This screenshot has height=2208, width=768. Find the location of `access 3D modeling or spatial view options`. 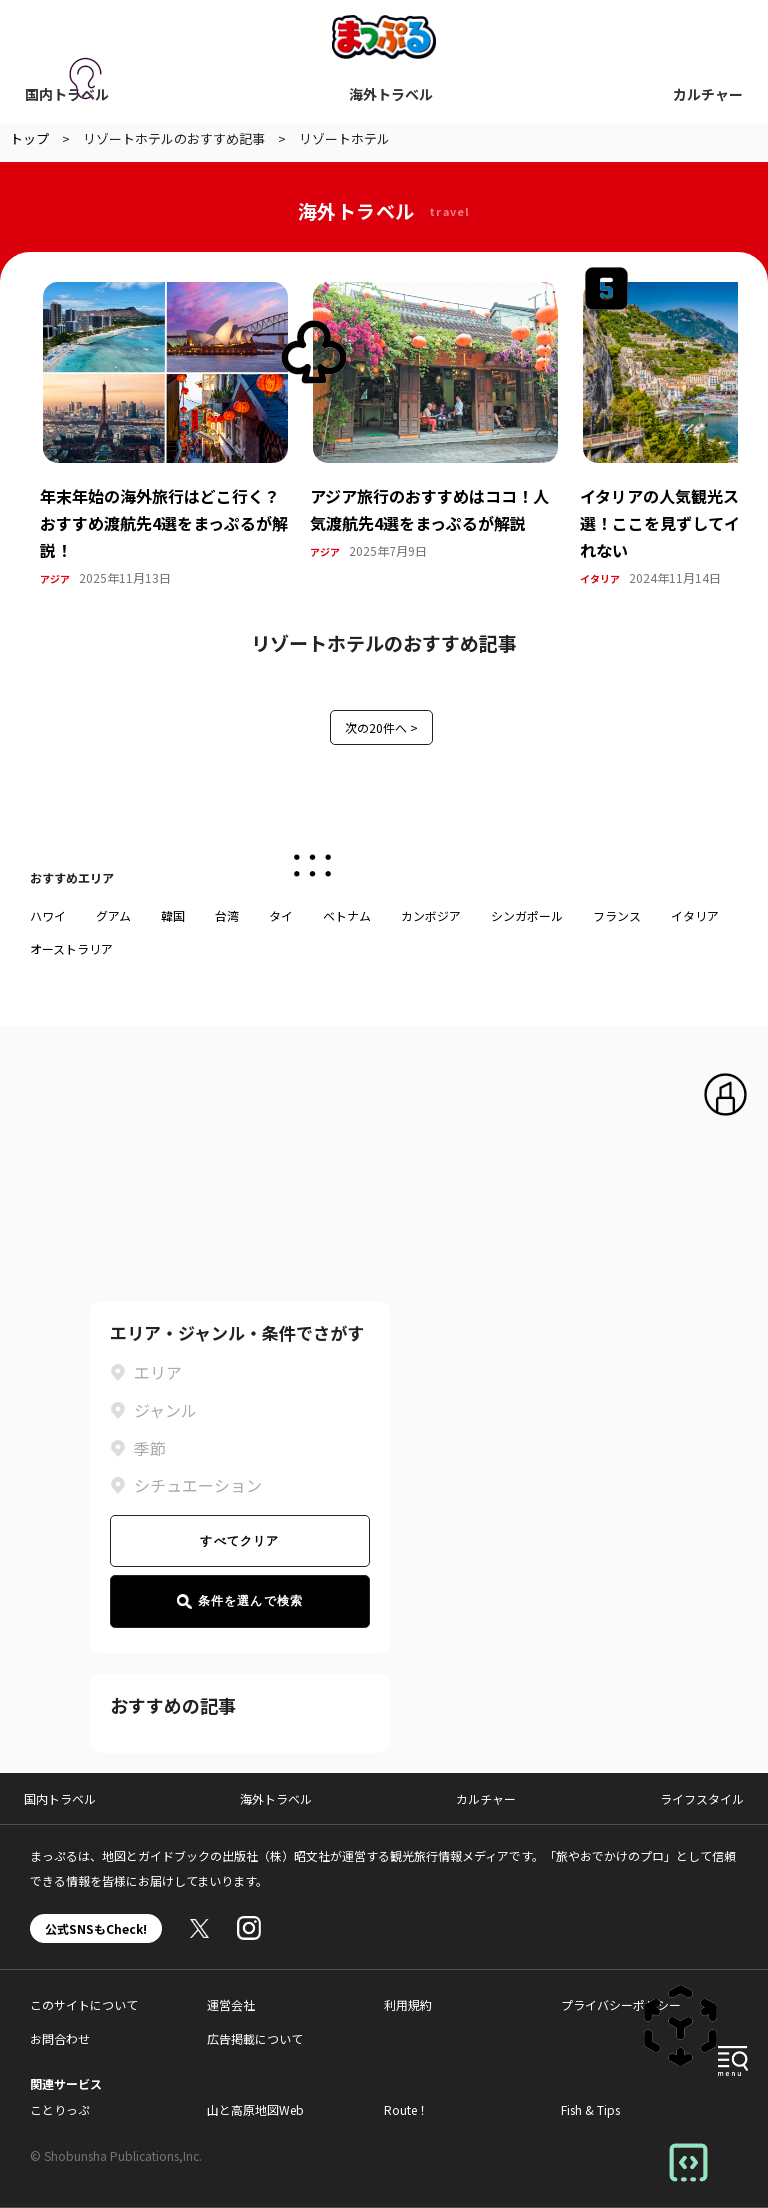

access 3D modeling or spatial view options is located at coordinates (680, 2025).